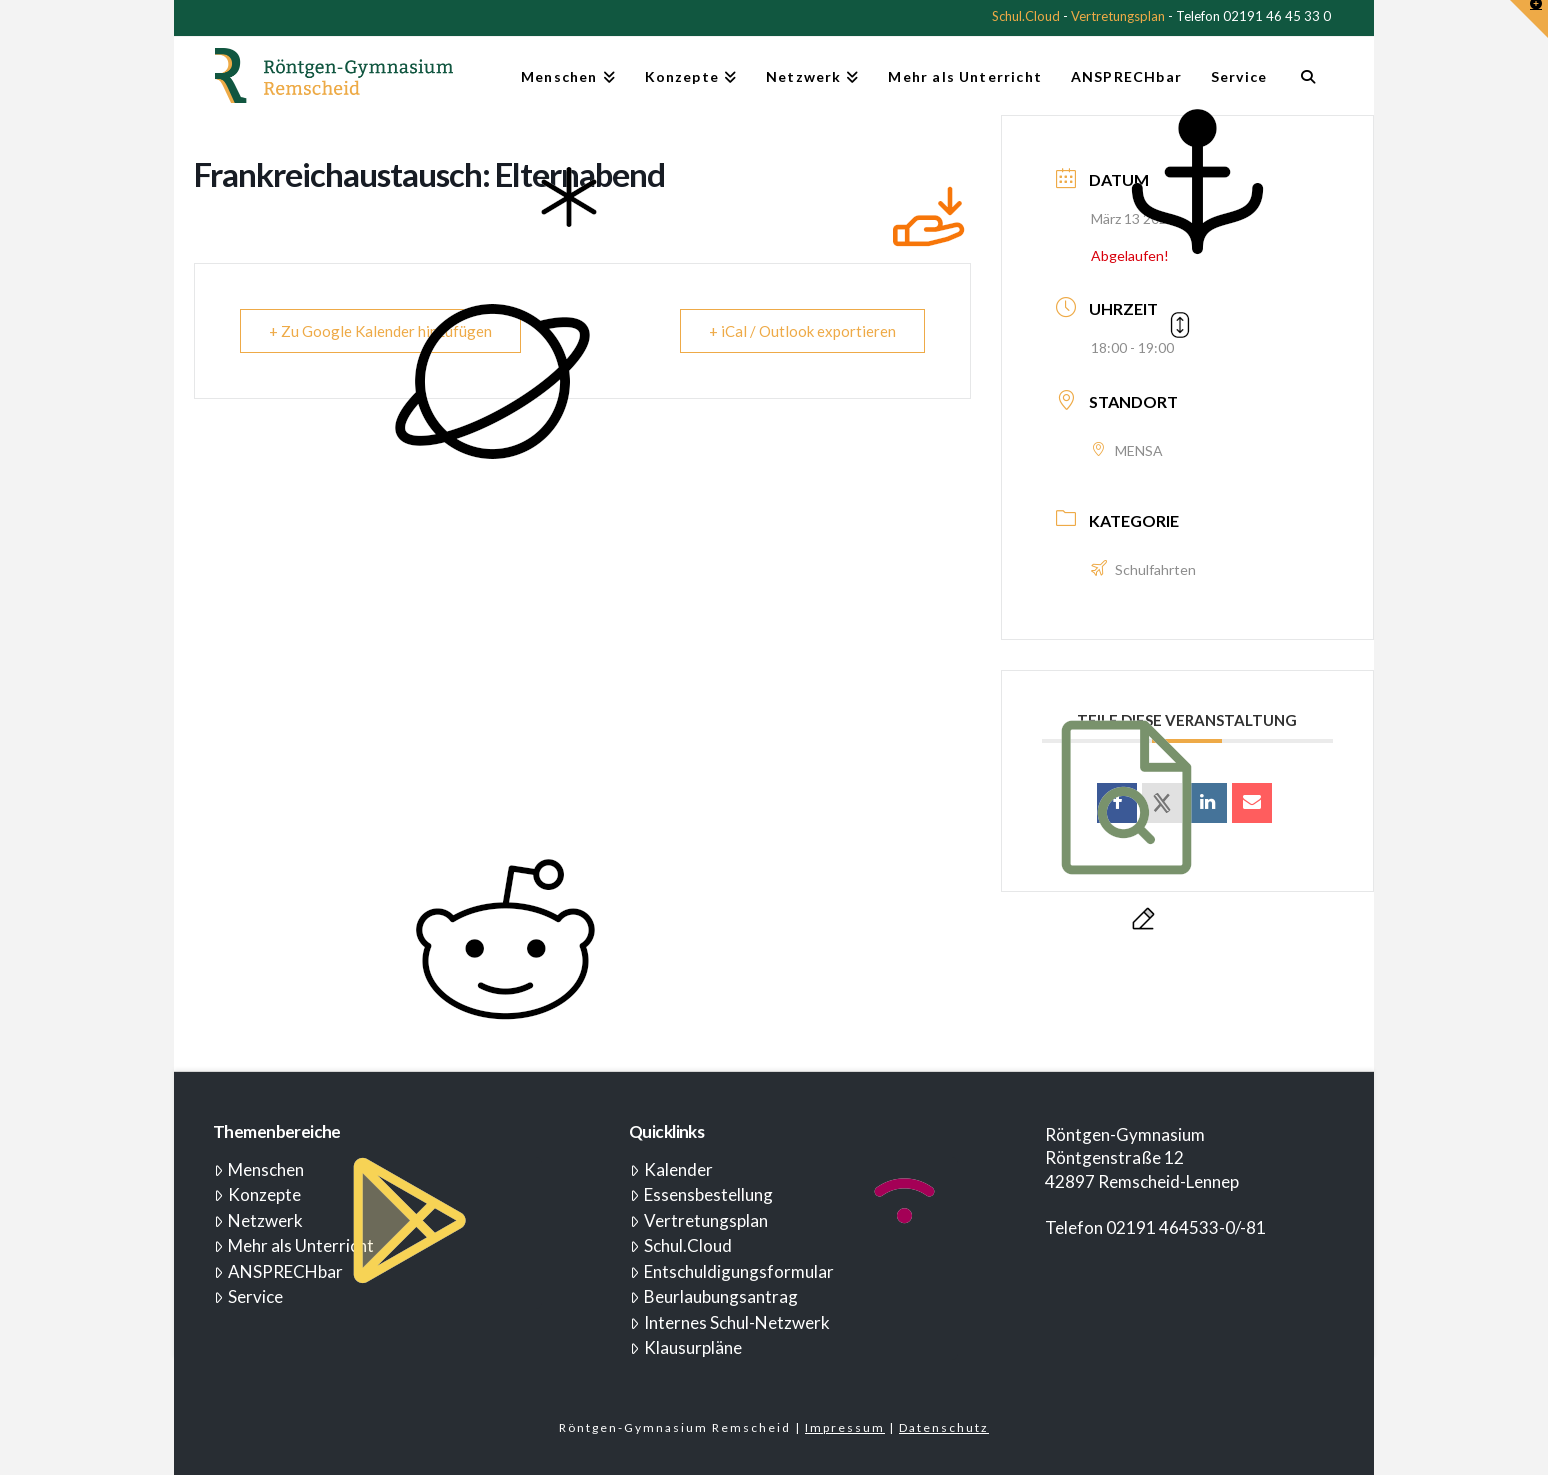  What do you see at coordinates (931, 220) in the screenshot?
I see `receive or accept an incoming item` at bounding box center [931, 220].